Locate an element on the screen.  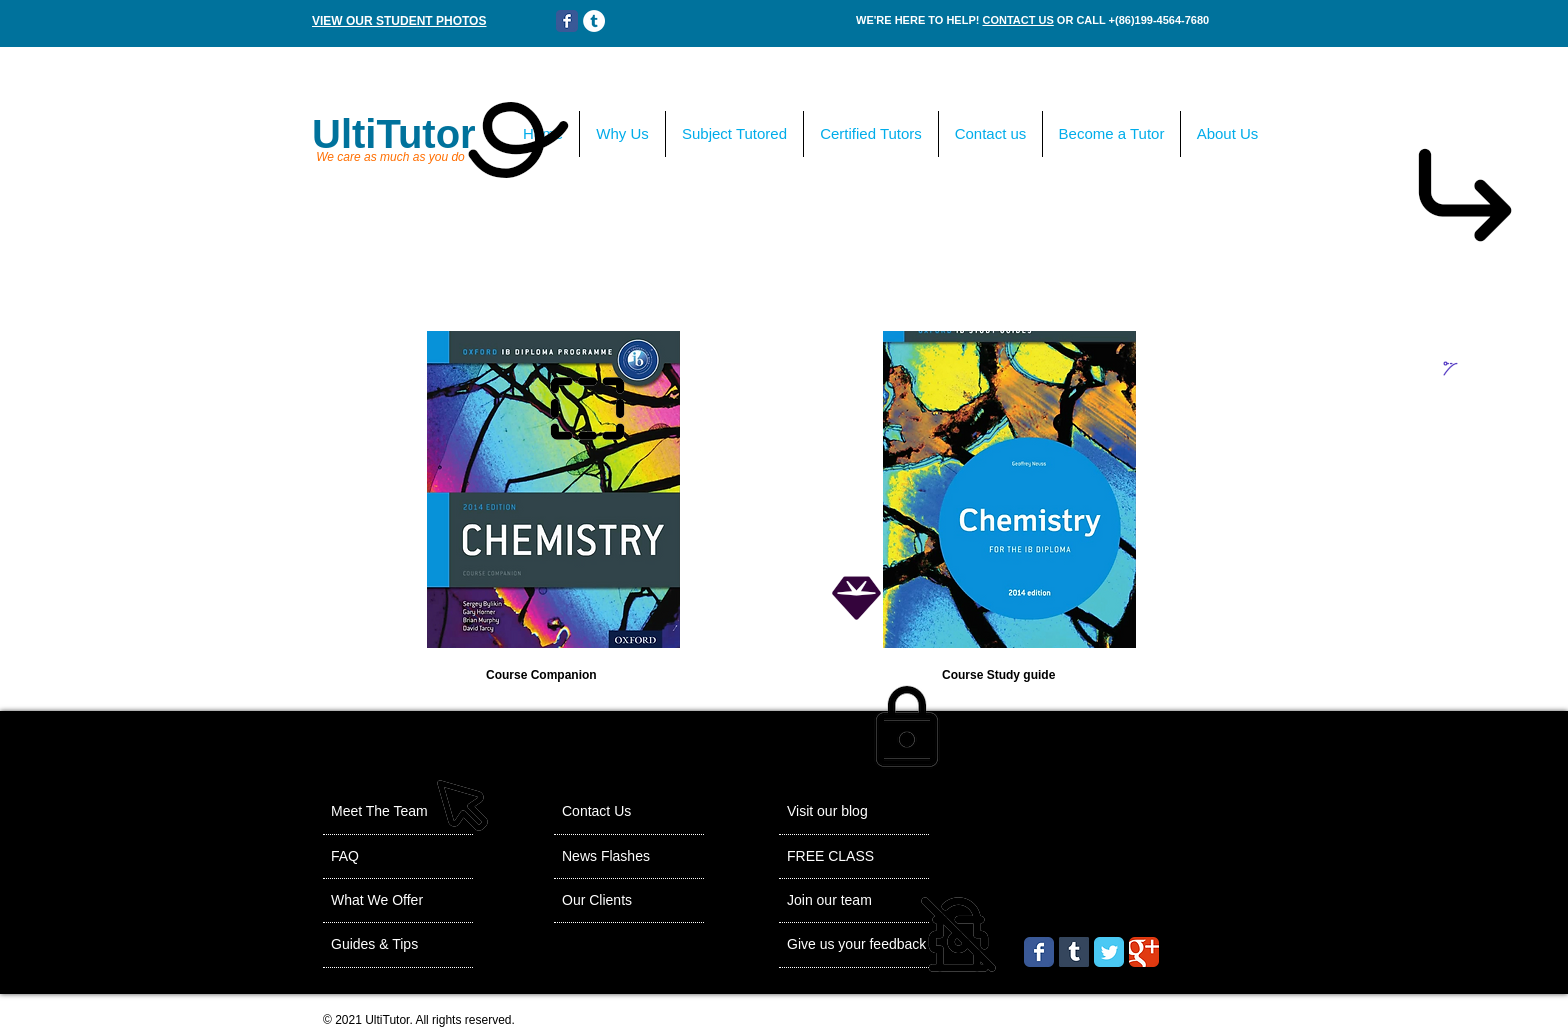
reply to a message or comment is located at coordinates (1462, 192).